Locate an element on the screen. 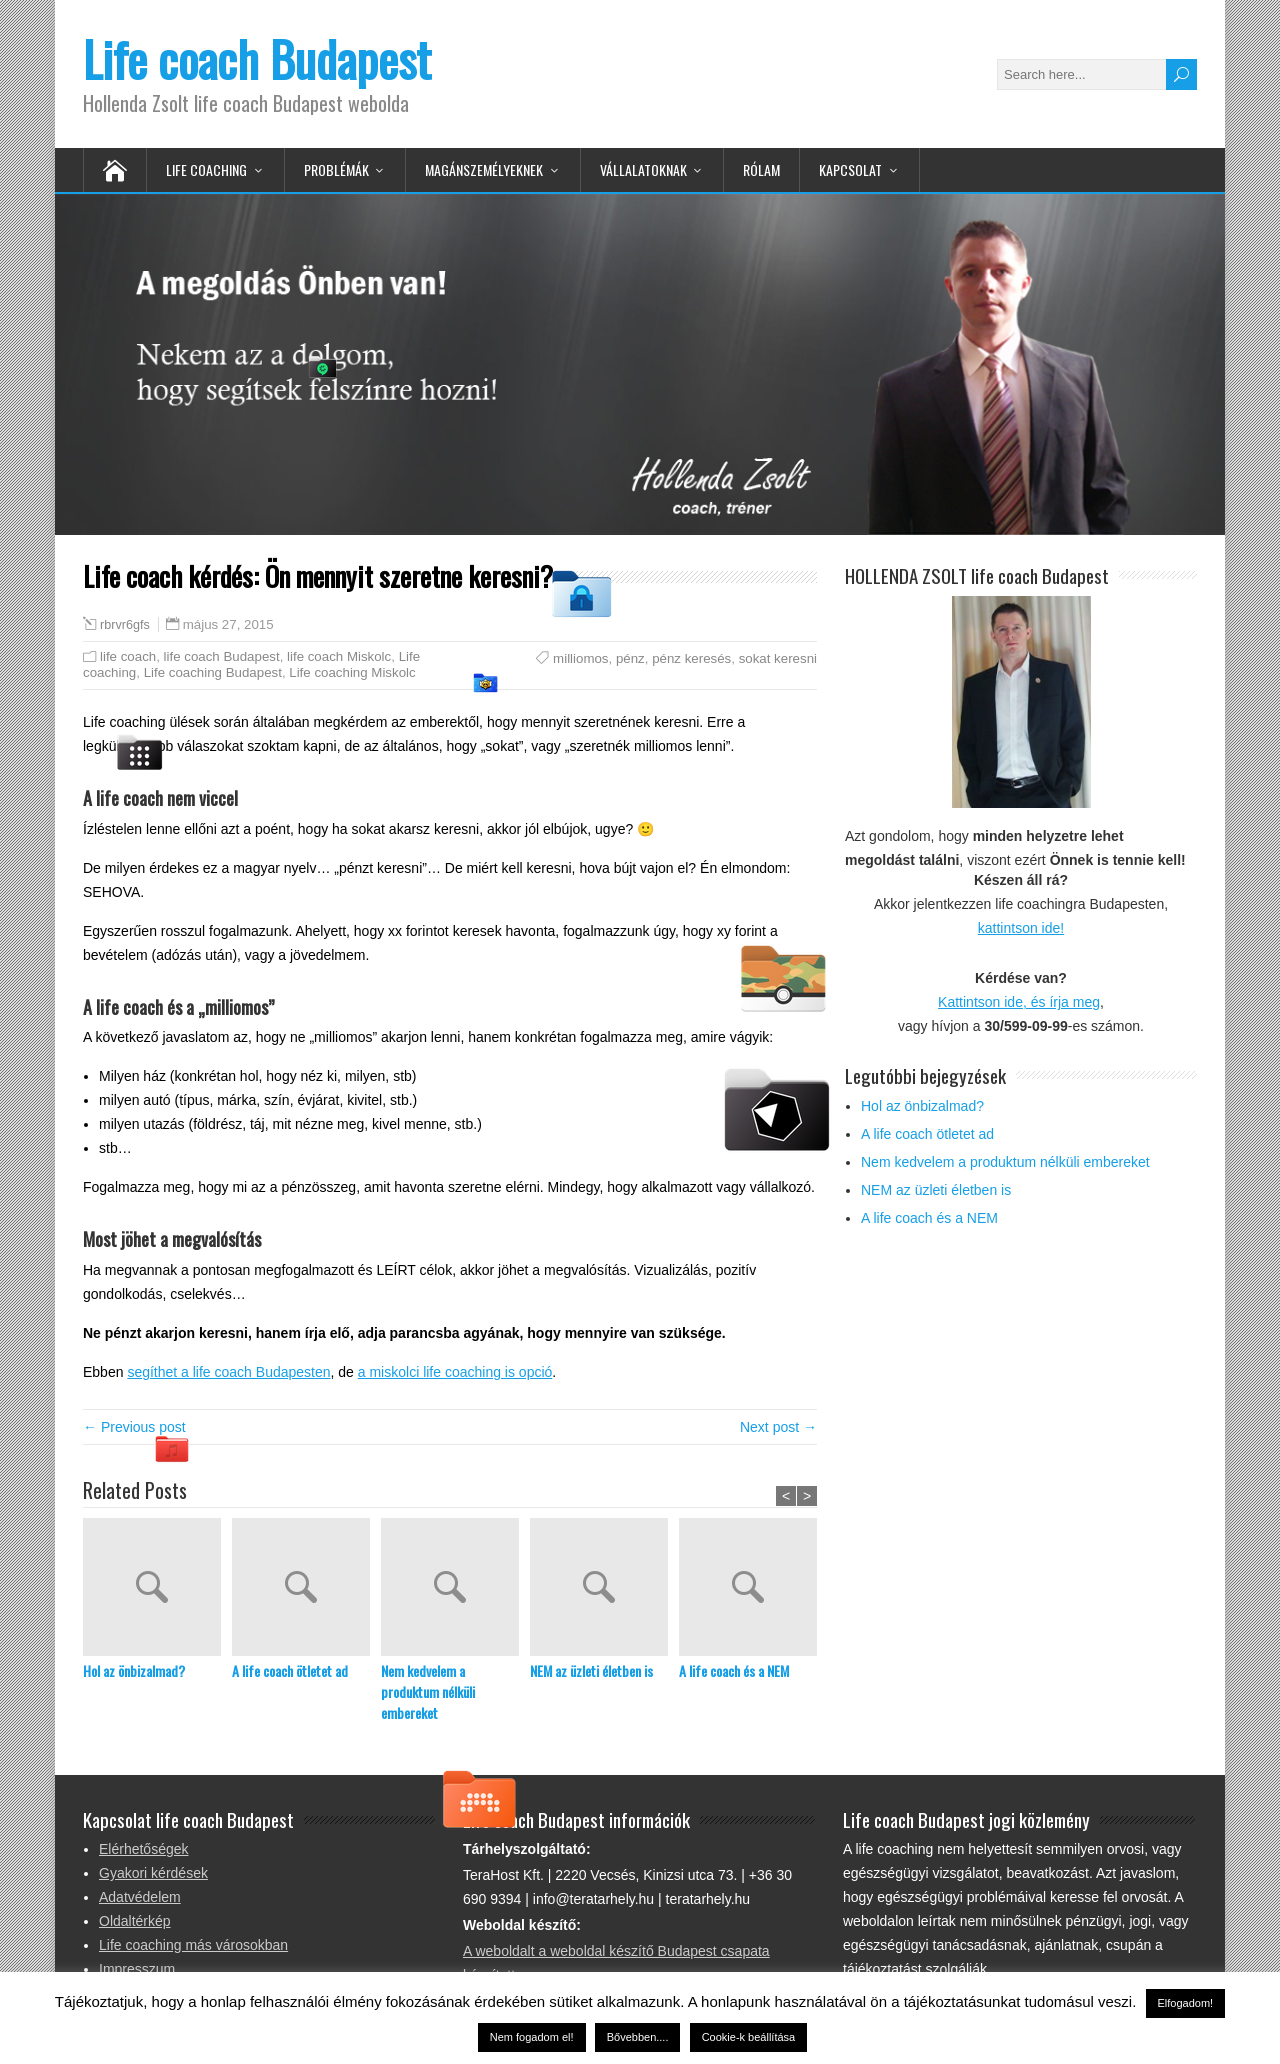  folder containing cucumber/gherkin test files is located at coordinates (322, 367).